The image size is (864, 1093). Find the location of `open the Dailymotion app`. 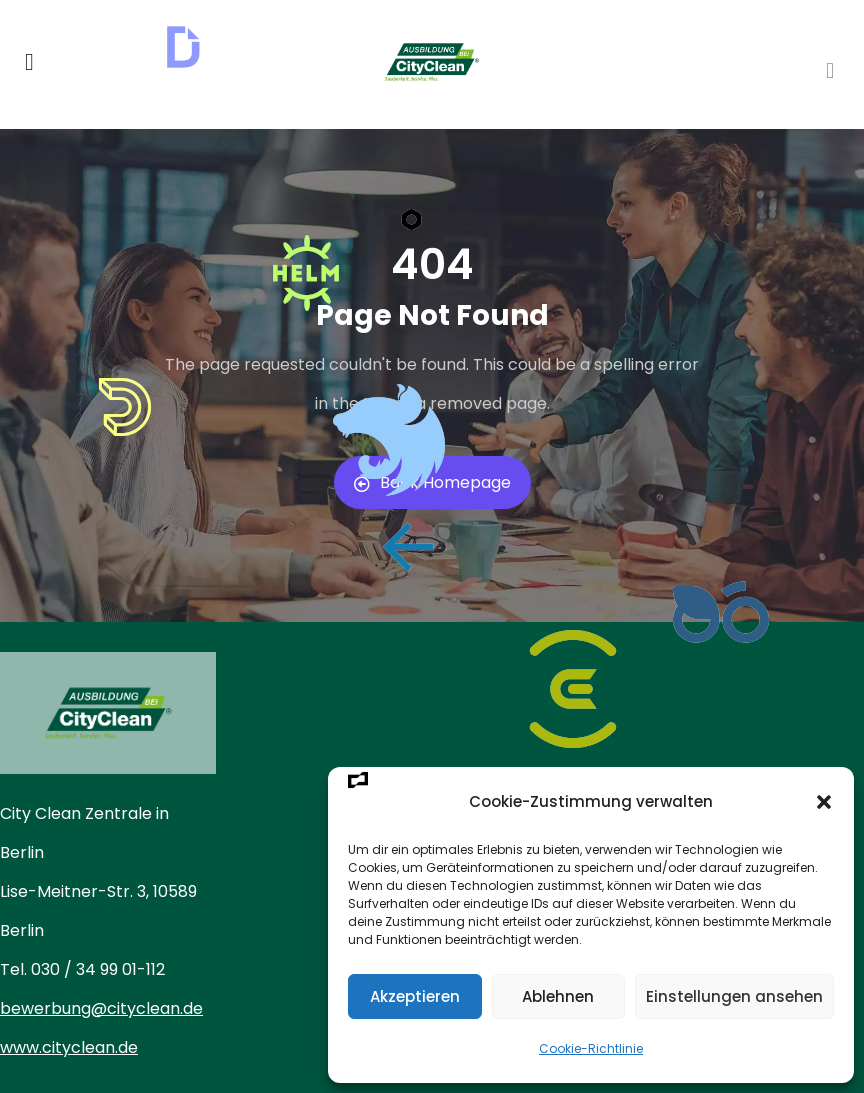

open the Dailymotion app is located at coordinates (125, 407).